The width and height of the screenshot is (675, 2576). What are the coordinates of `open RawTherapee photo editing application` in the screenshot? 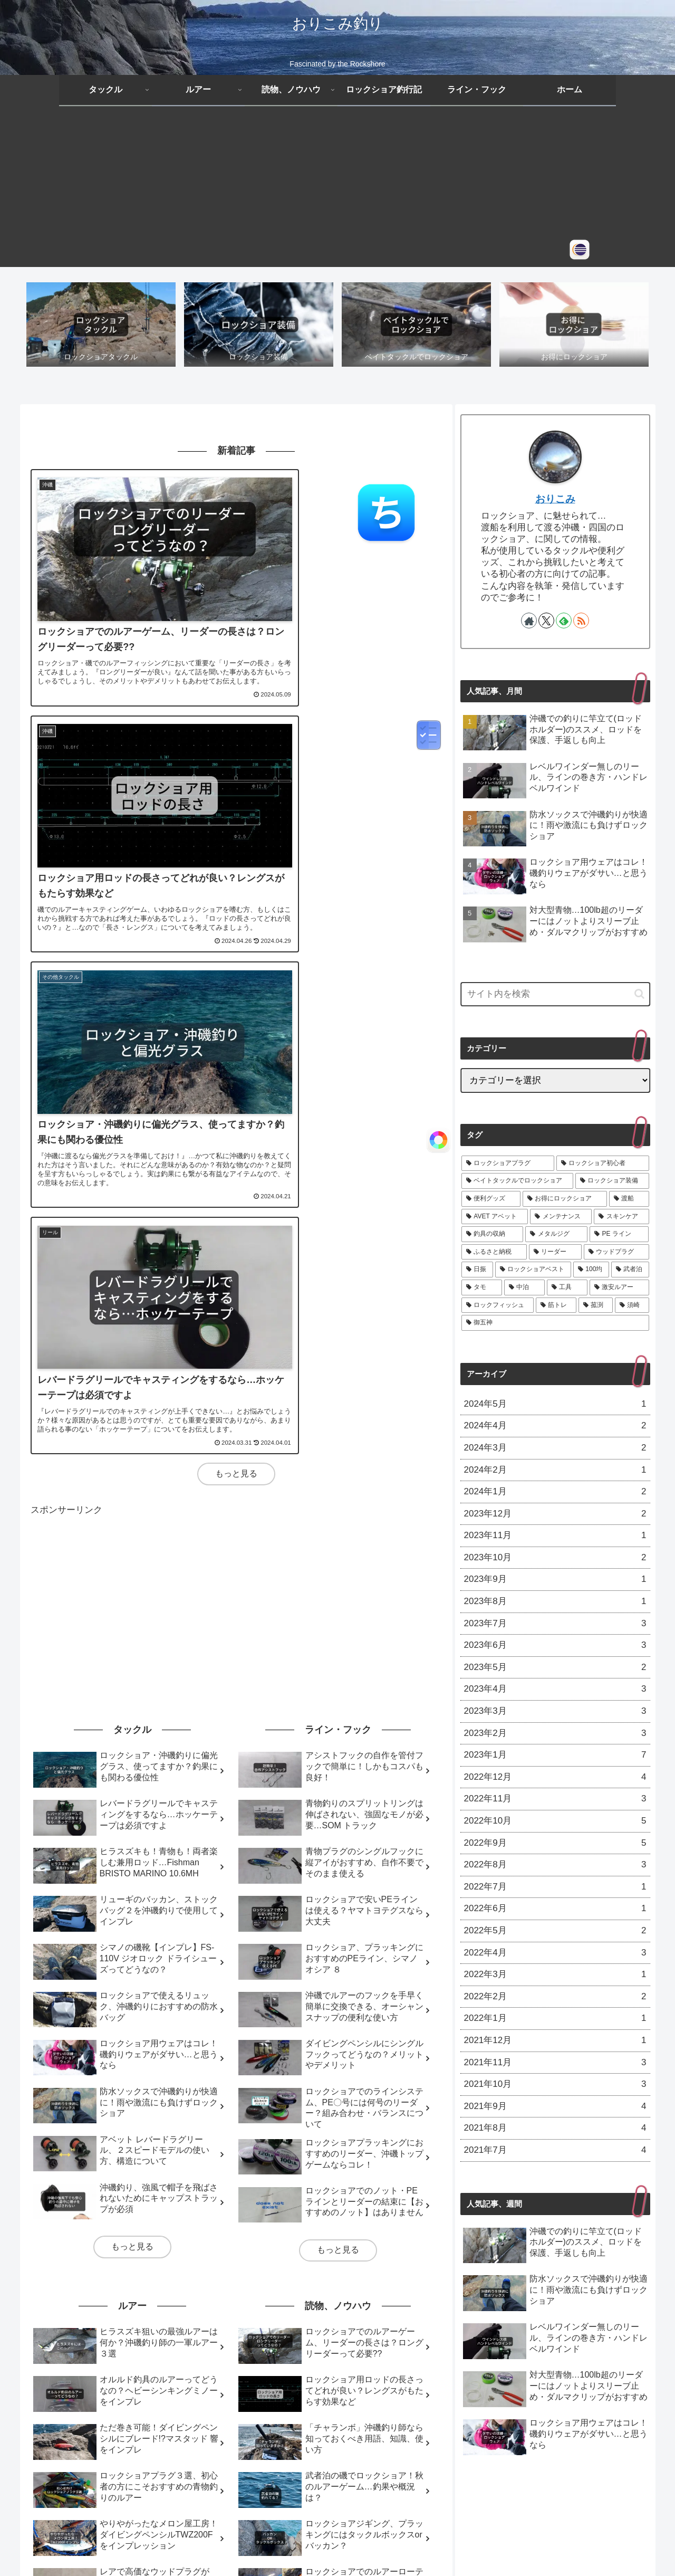 It's located at (438, 1140).